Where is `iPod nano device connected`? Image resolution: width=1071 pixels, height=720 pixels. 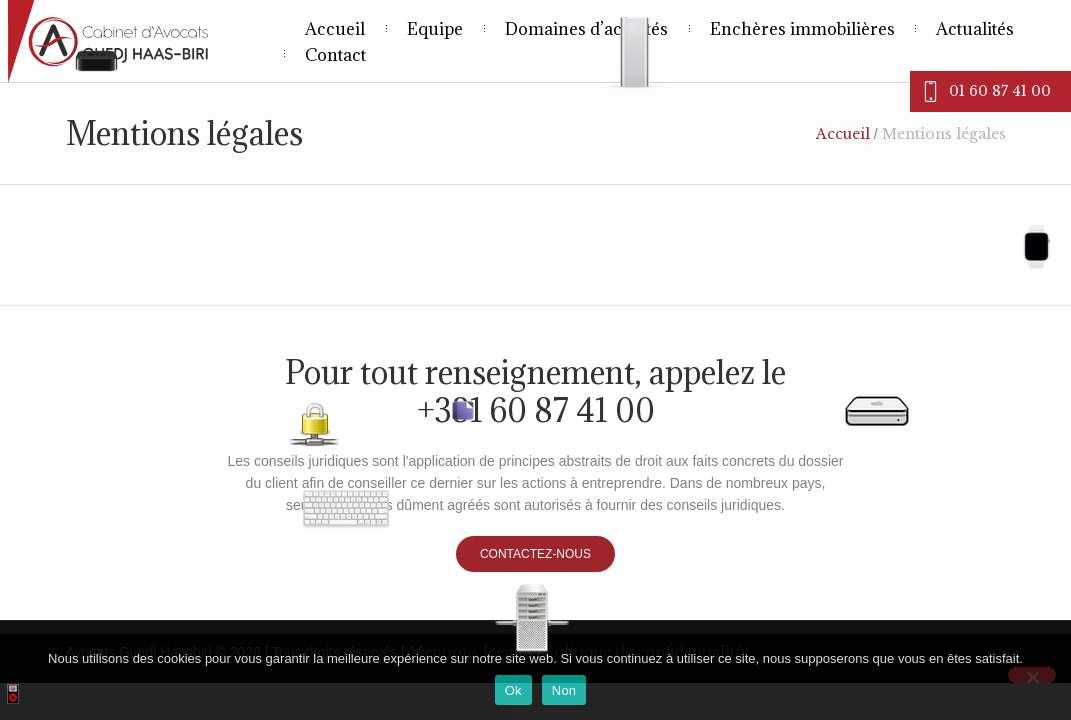 iPod nano device connected is located at coordinates (634, 53).